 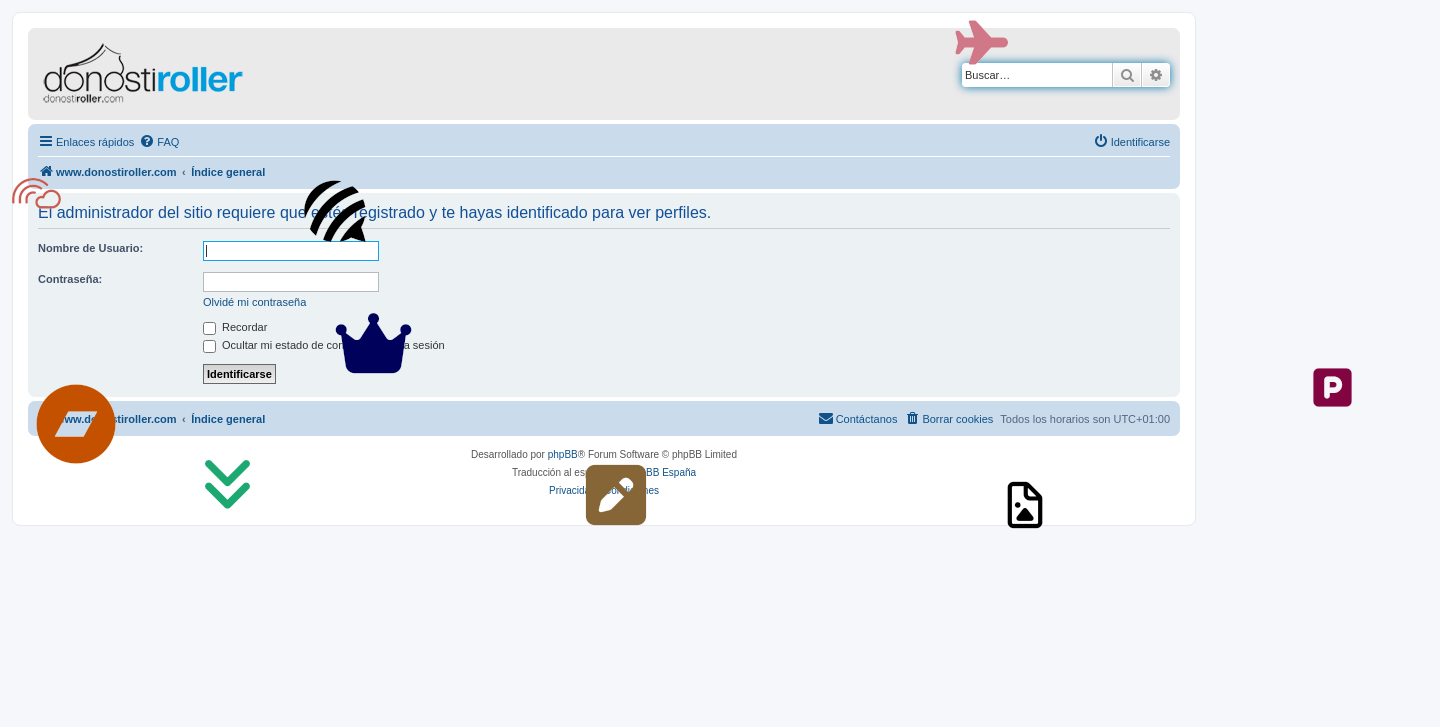 I want to click on forumbee logo, so click(x=335, y=211).